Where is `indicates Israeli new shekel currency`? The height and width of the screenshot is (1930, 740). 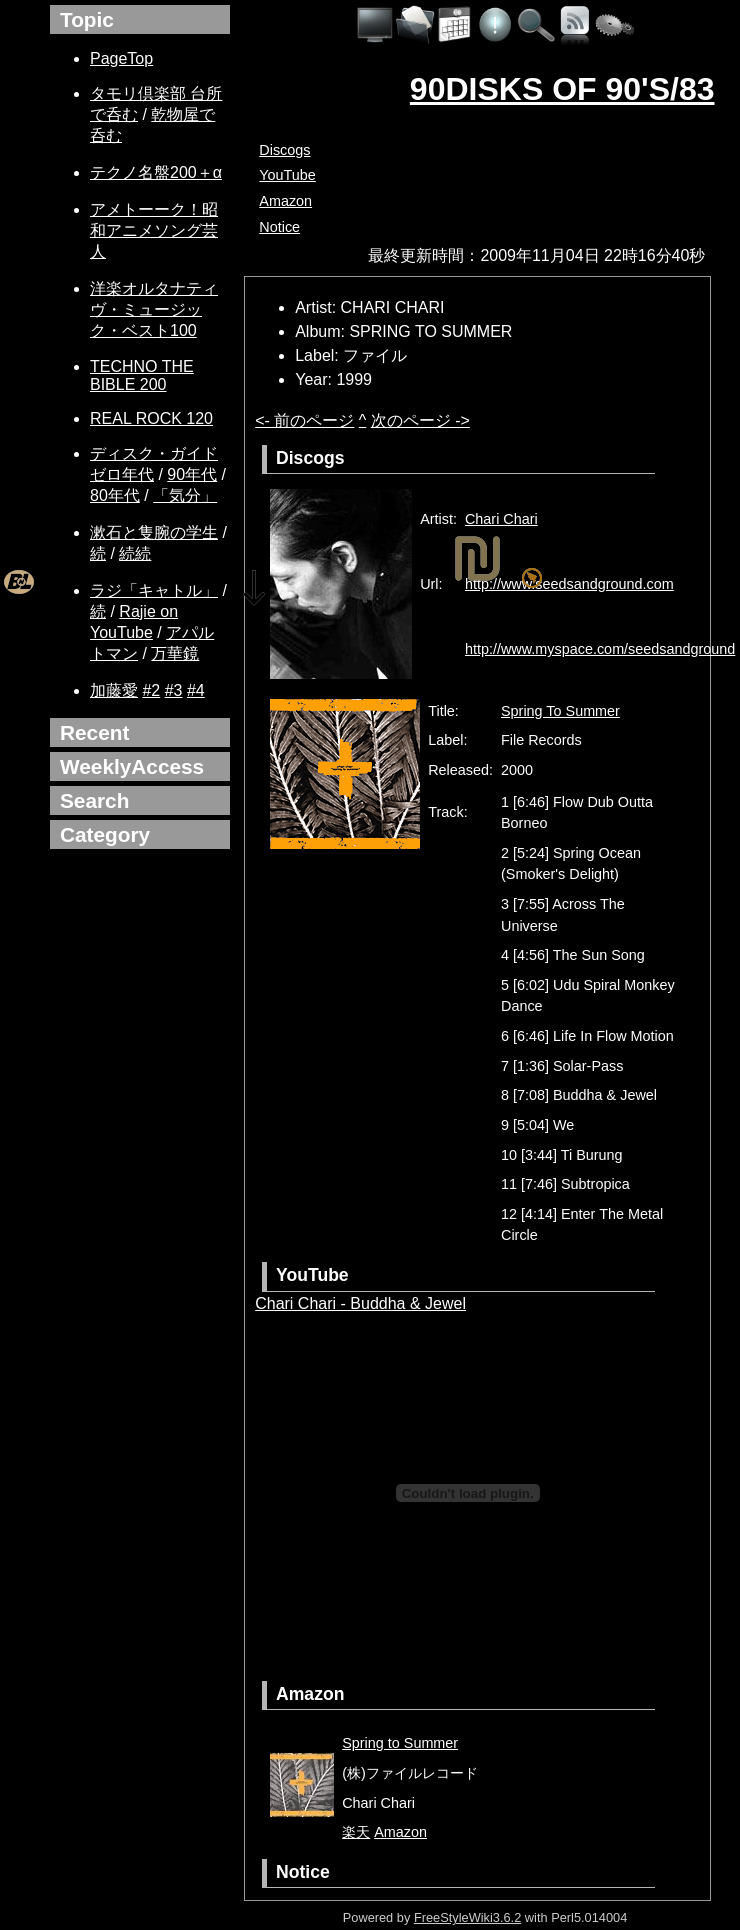 indicates Israeli new shekel currency is located at coordinates (477, 558).